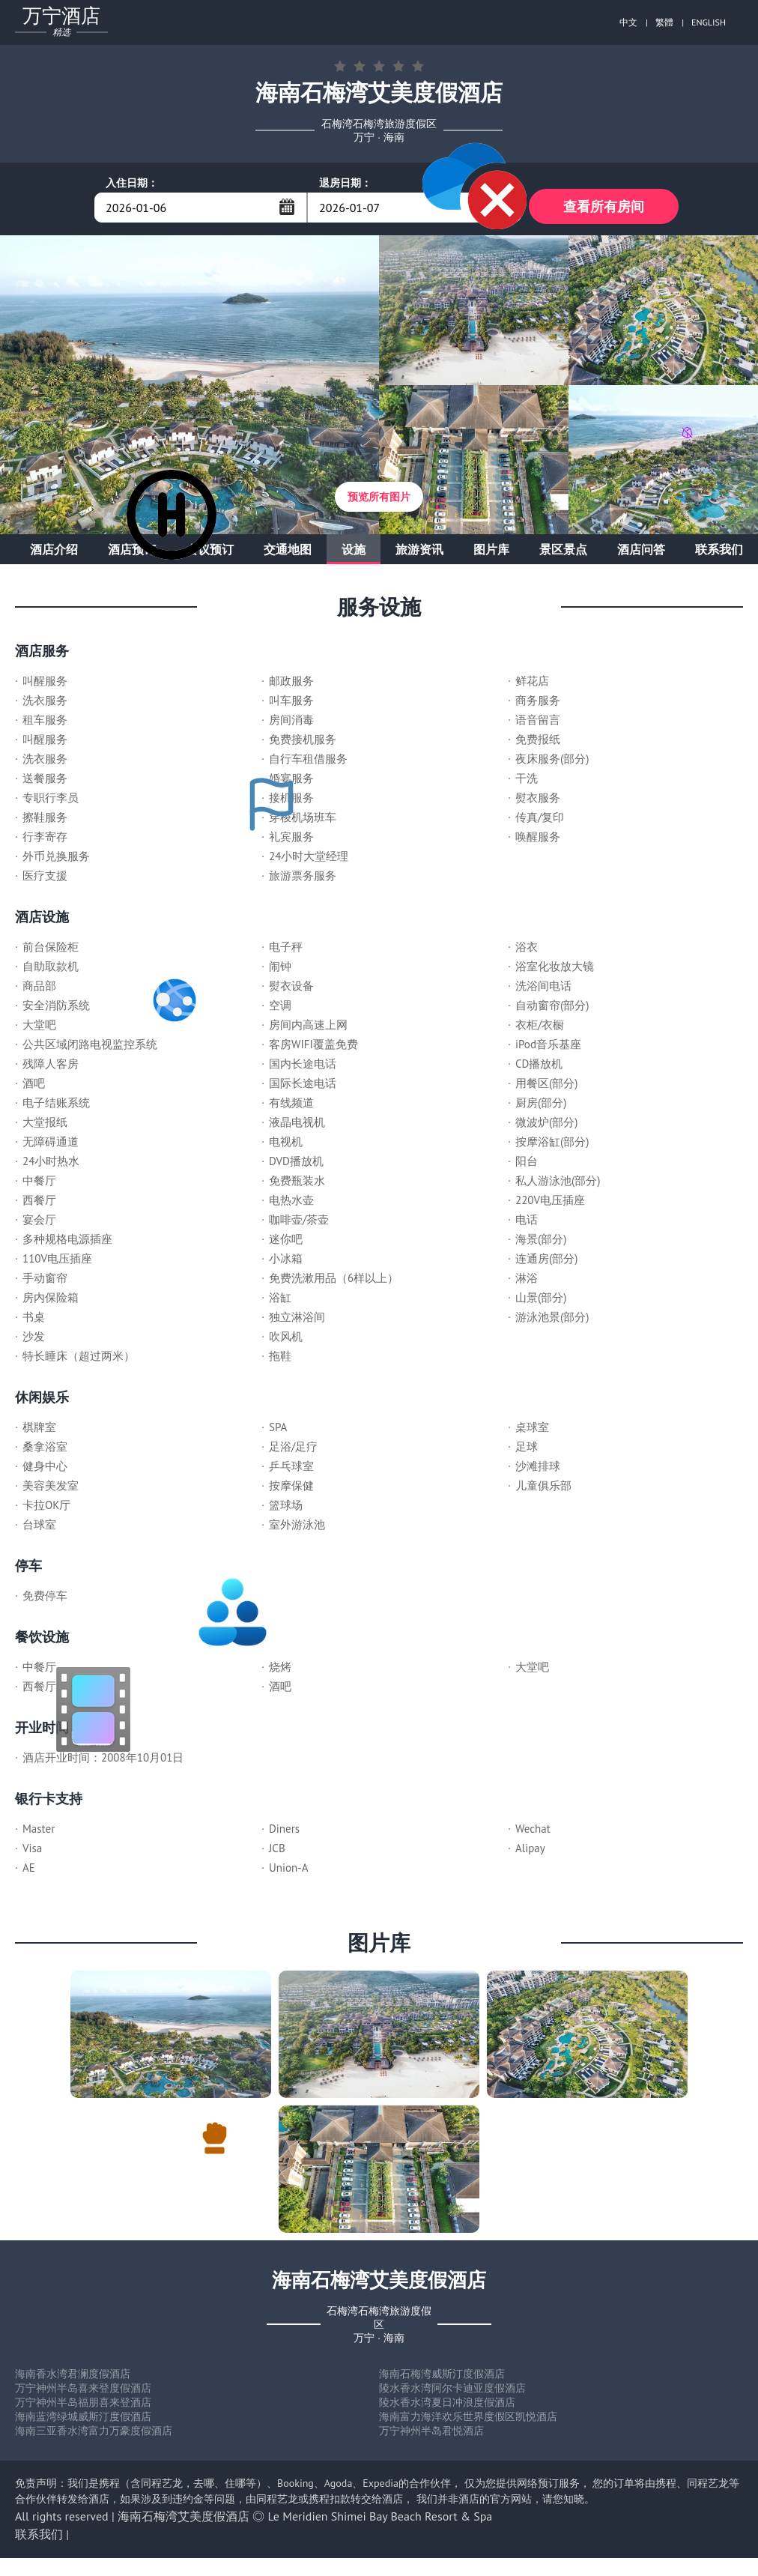 The height and width of the screenshot is (2576, 758). I want to click on open the windows app store, so click(175, 1000).